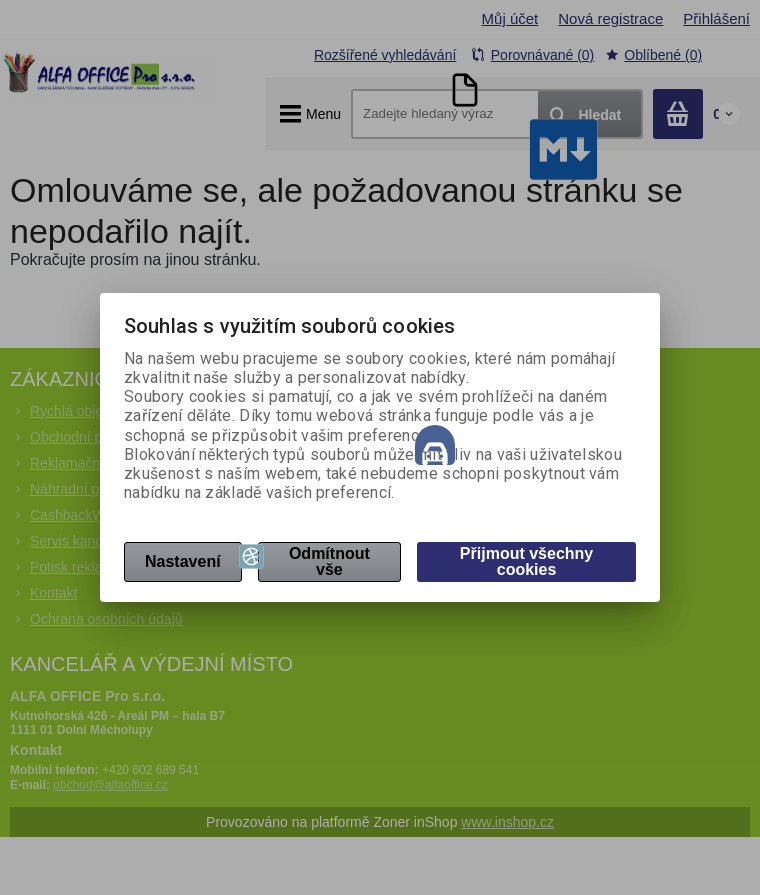 The image size is (760, 895). I want to click on download markdown file, so click(563, 149).